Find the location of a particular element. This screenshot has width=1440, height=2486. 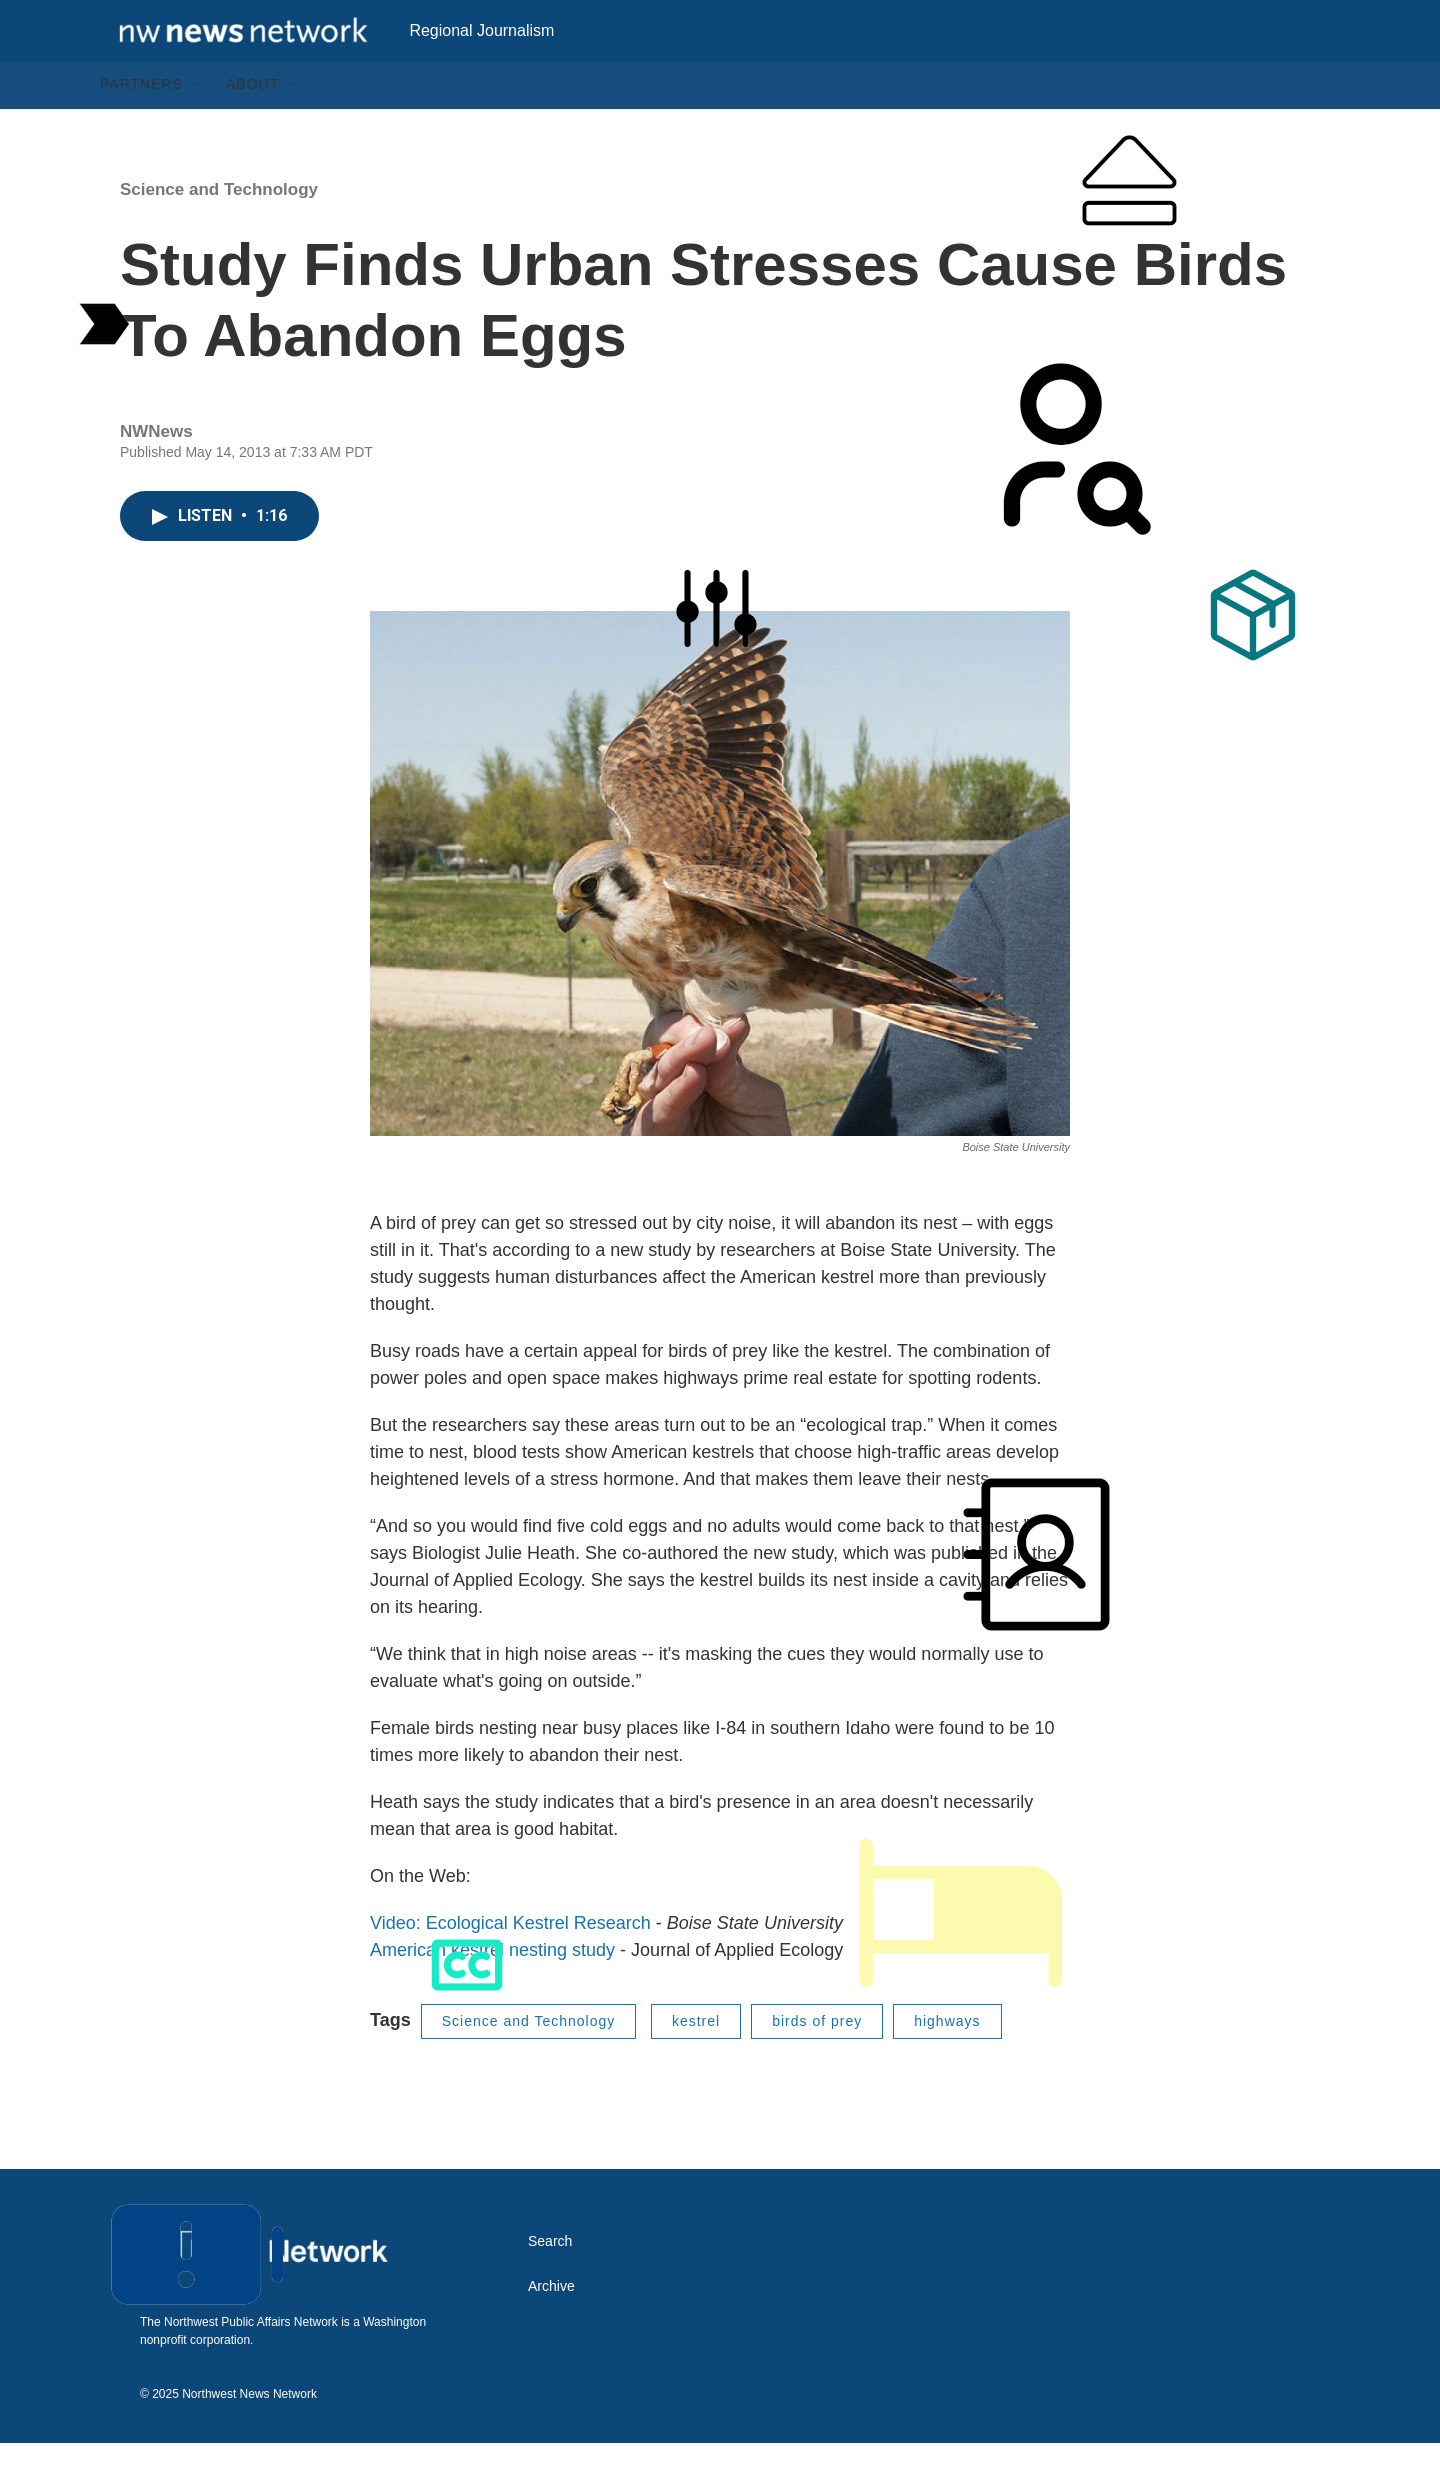

enable closed captions for video content is located at coordinates (467, 1965).